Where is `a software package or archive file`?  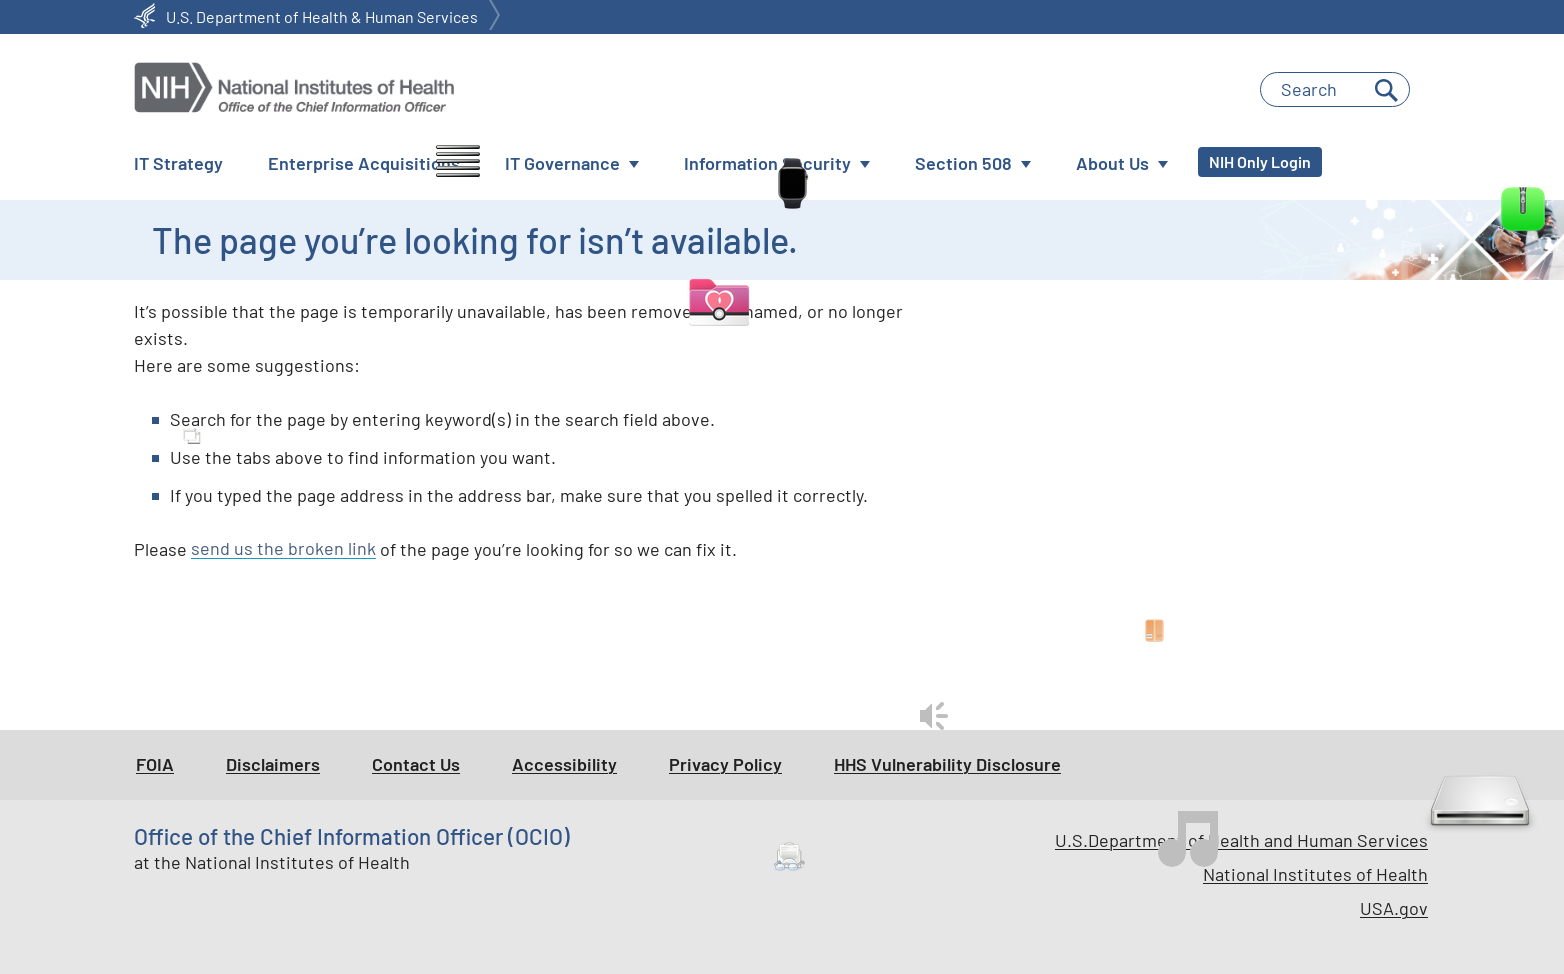
a software package or archive file is located at coordinates (1154, 630).